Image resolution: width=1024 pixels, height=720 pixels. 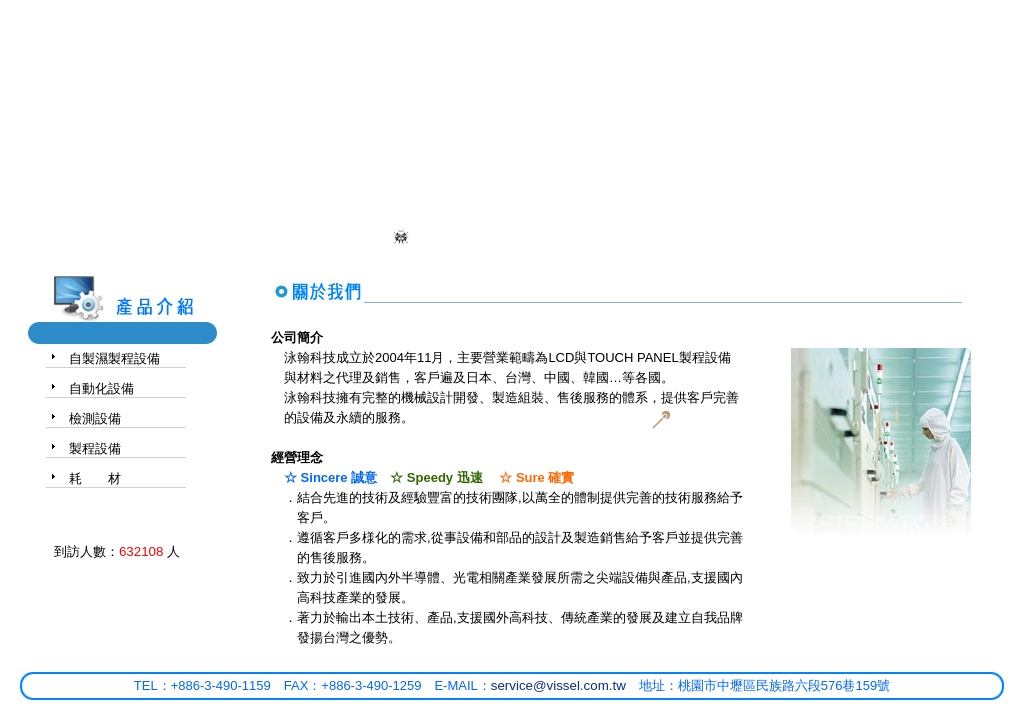 I want to click on indicates a bug or issue in the system, so click(x=401, y=237).